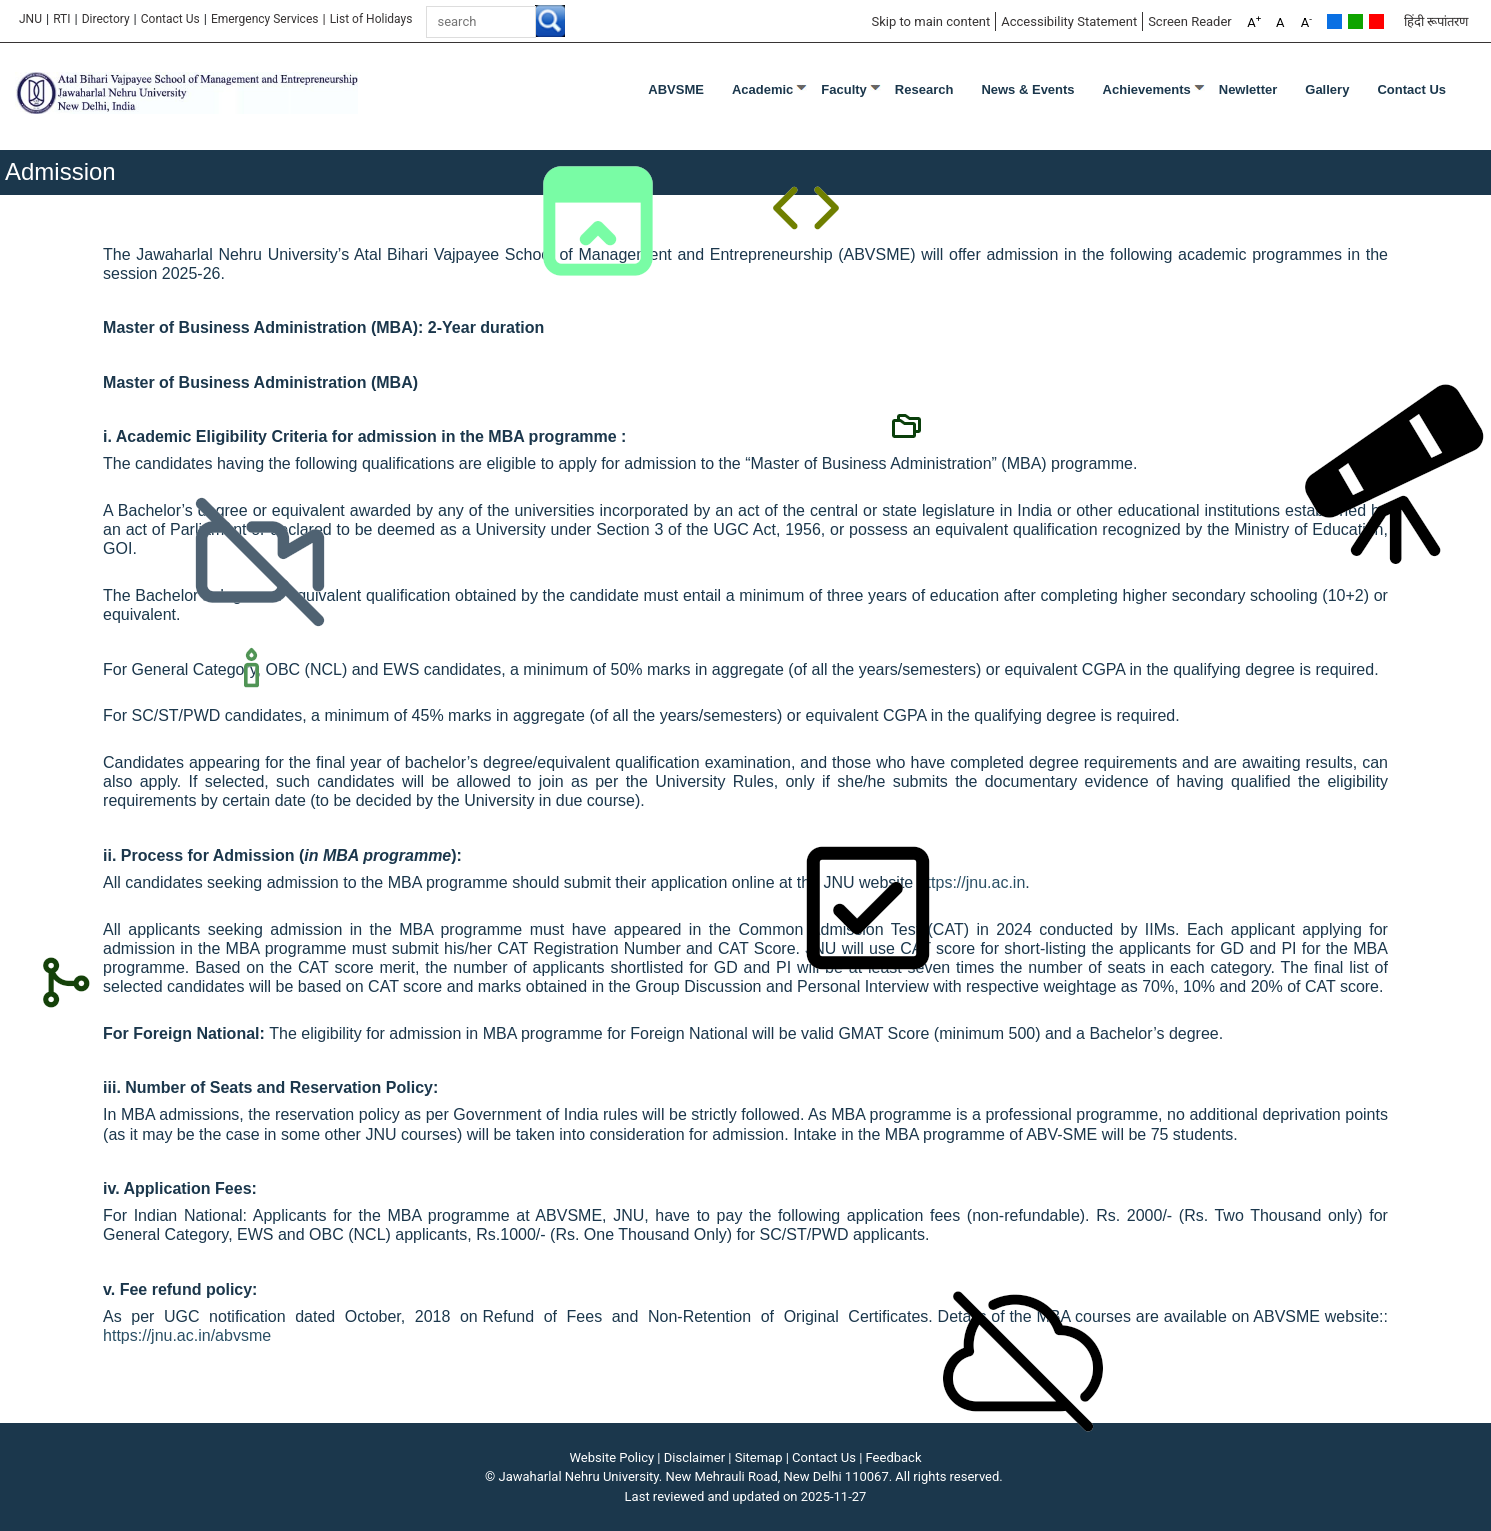 The width and height of the screenshot is (1491, 1531). Describe the element at coordinates (868, 908) in the screenshot. I see `a selected or completed item` at that location.